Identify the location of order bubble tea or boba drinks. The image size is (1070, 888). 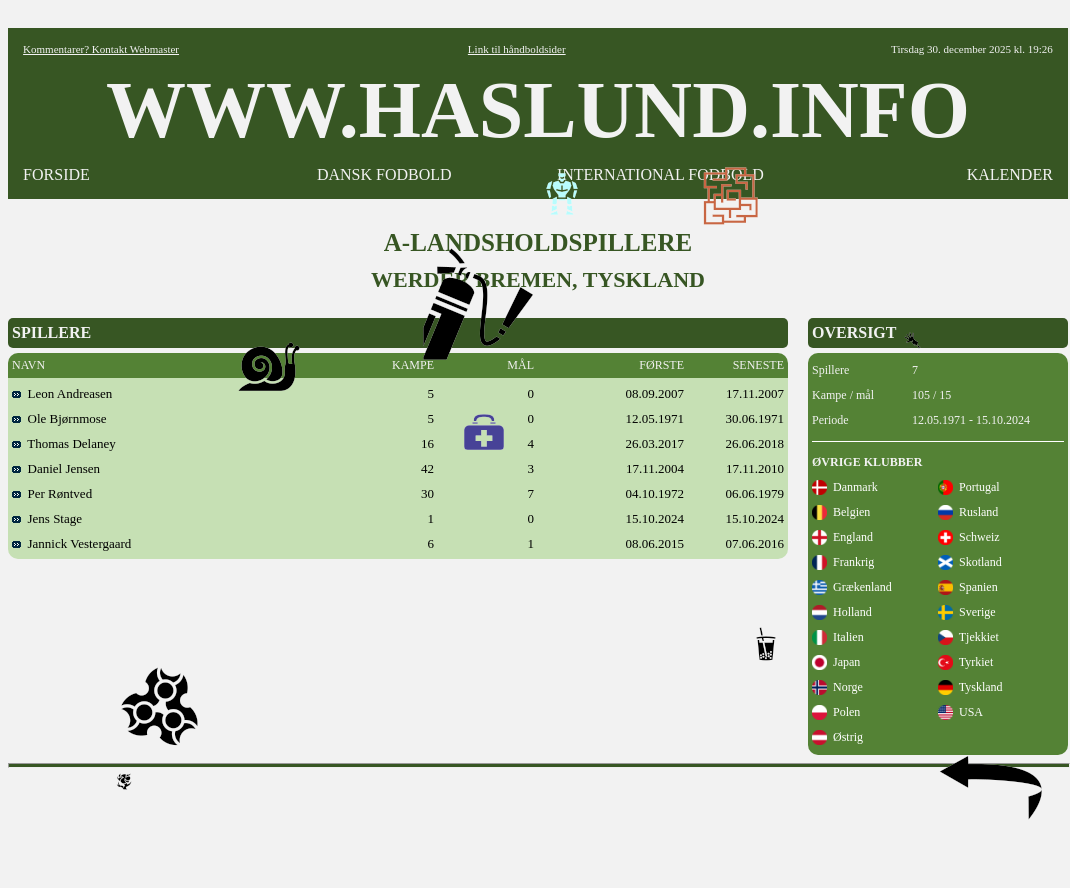
(766, 644).